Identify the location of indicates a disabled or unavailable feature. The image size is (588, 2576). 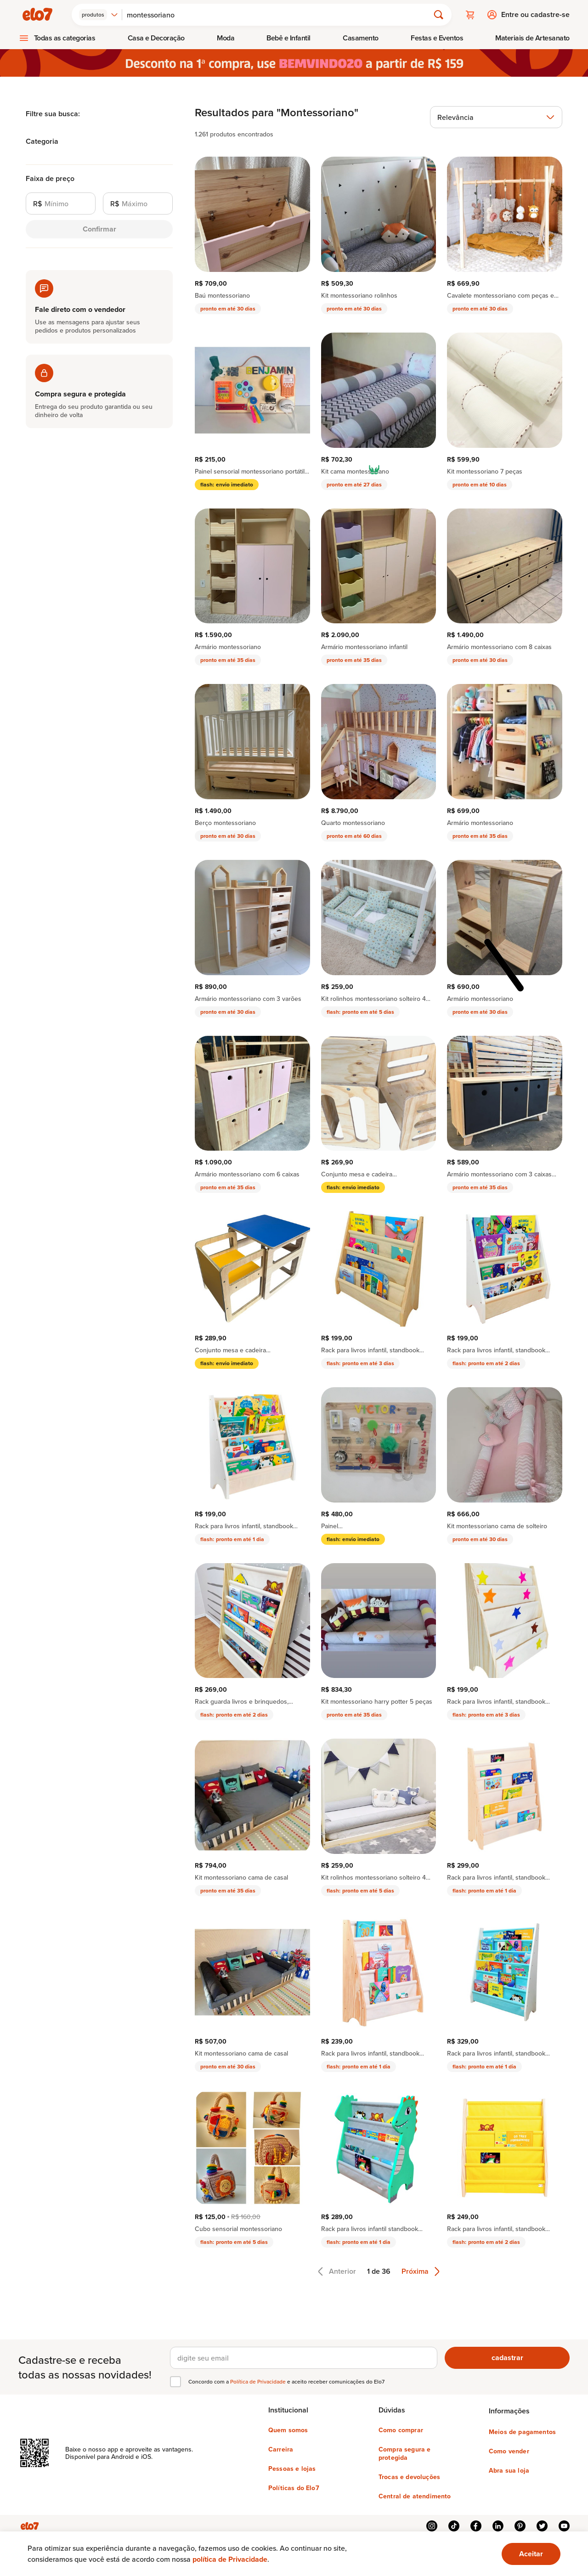
(504, 965).